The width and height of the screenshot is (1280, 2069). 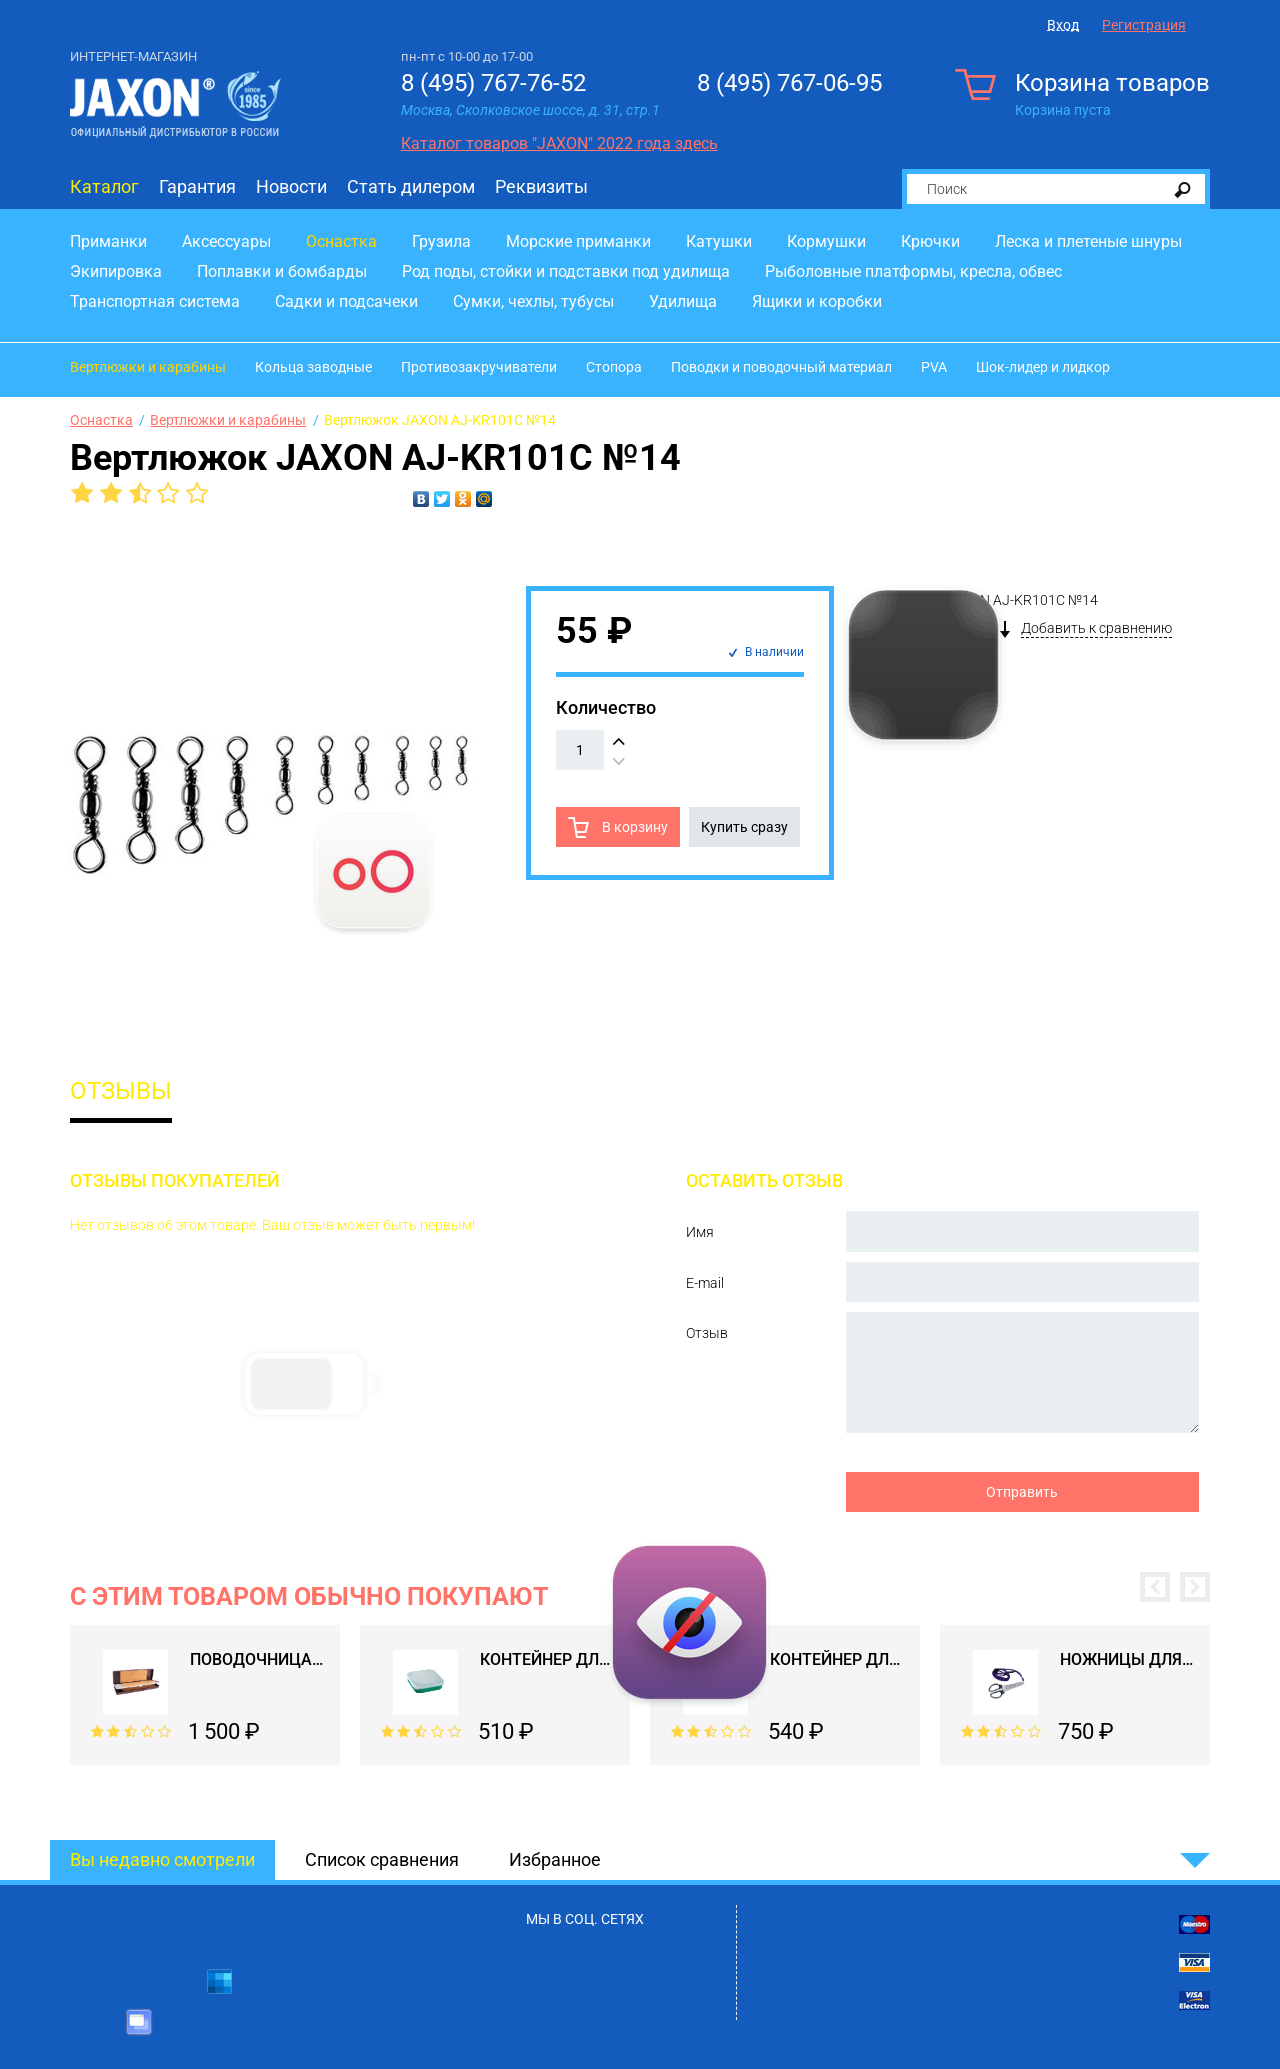 What do you see at coordinates (219, 1981) in the screenshot?
I see `open the calendar app` at bounding box center [219, 1981].